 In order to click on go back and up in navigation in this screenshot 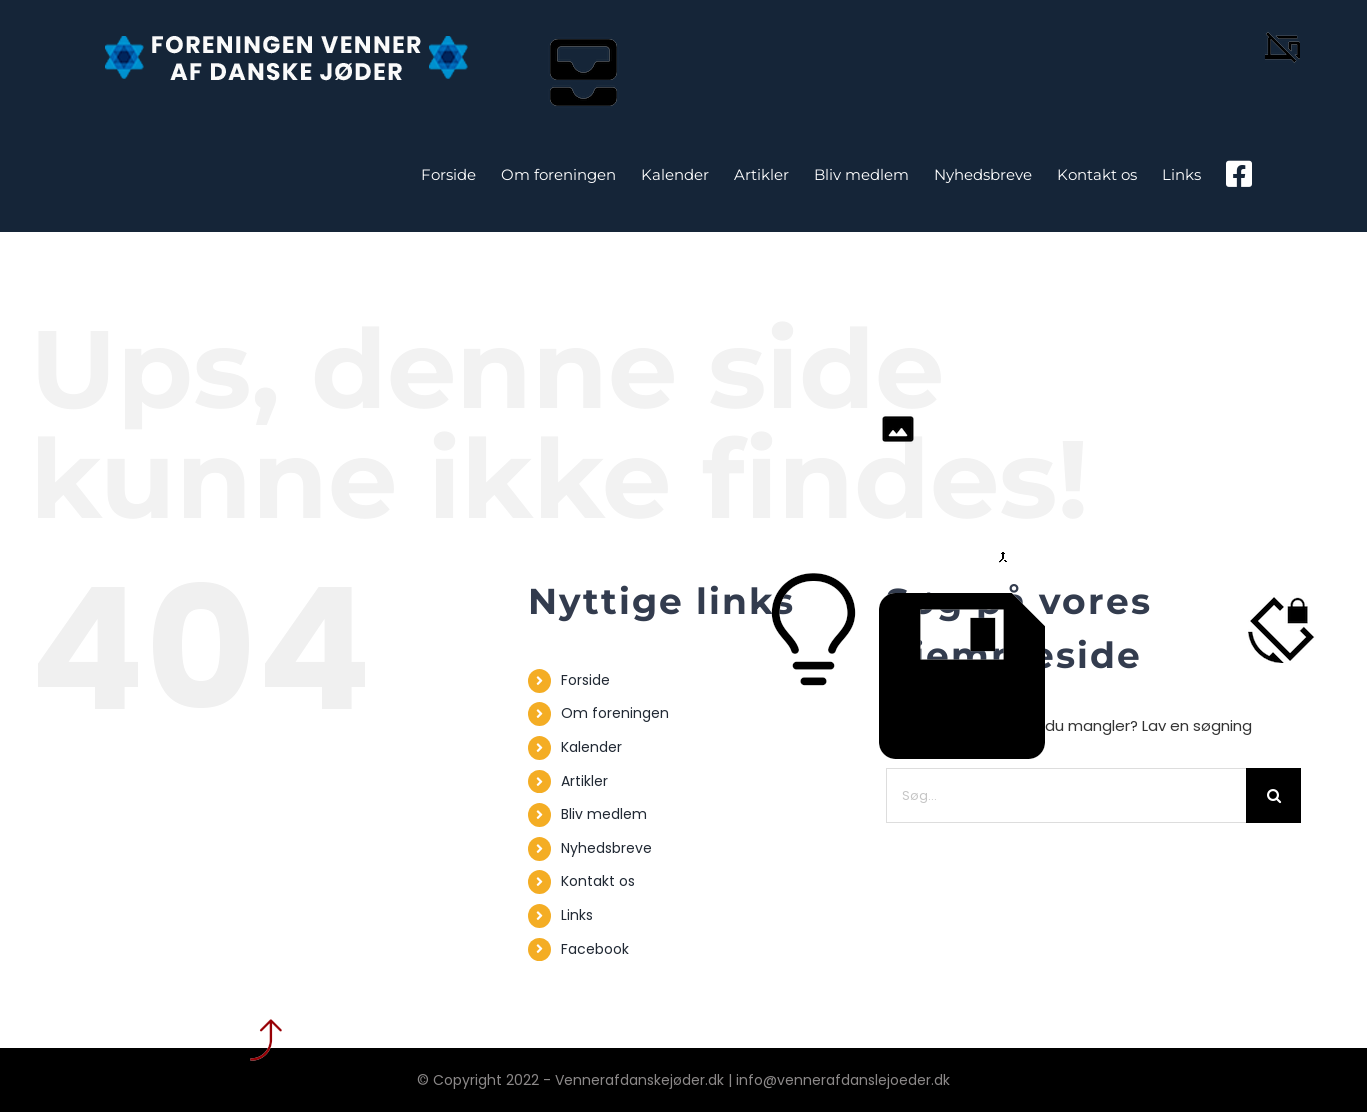, I will do `click(266, 1040)`.